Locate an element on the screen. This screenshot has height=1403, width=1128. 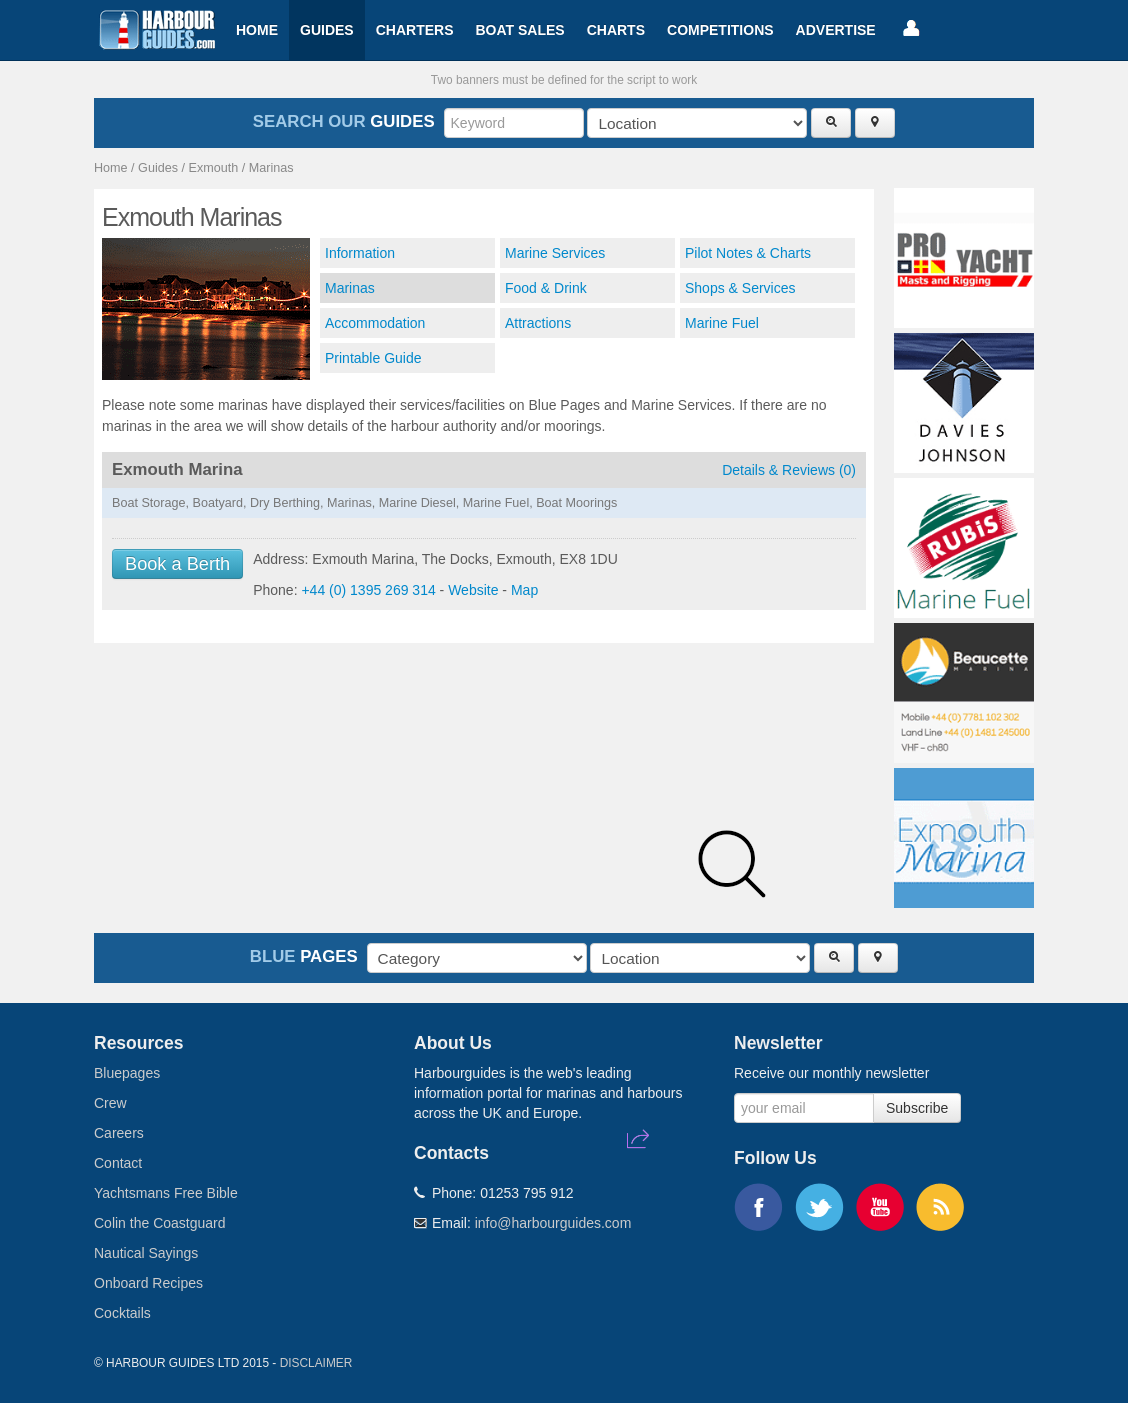
share content with others is located at coordinates (638, 1138).